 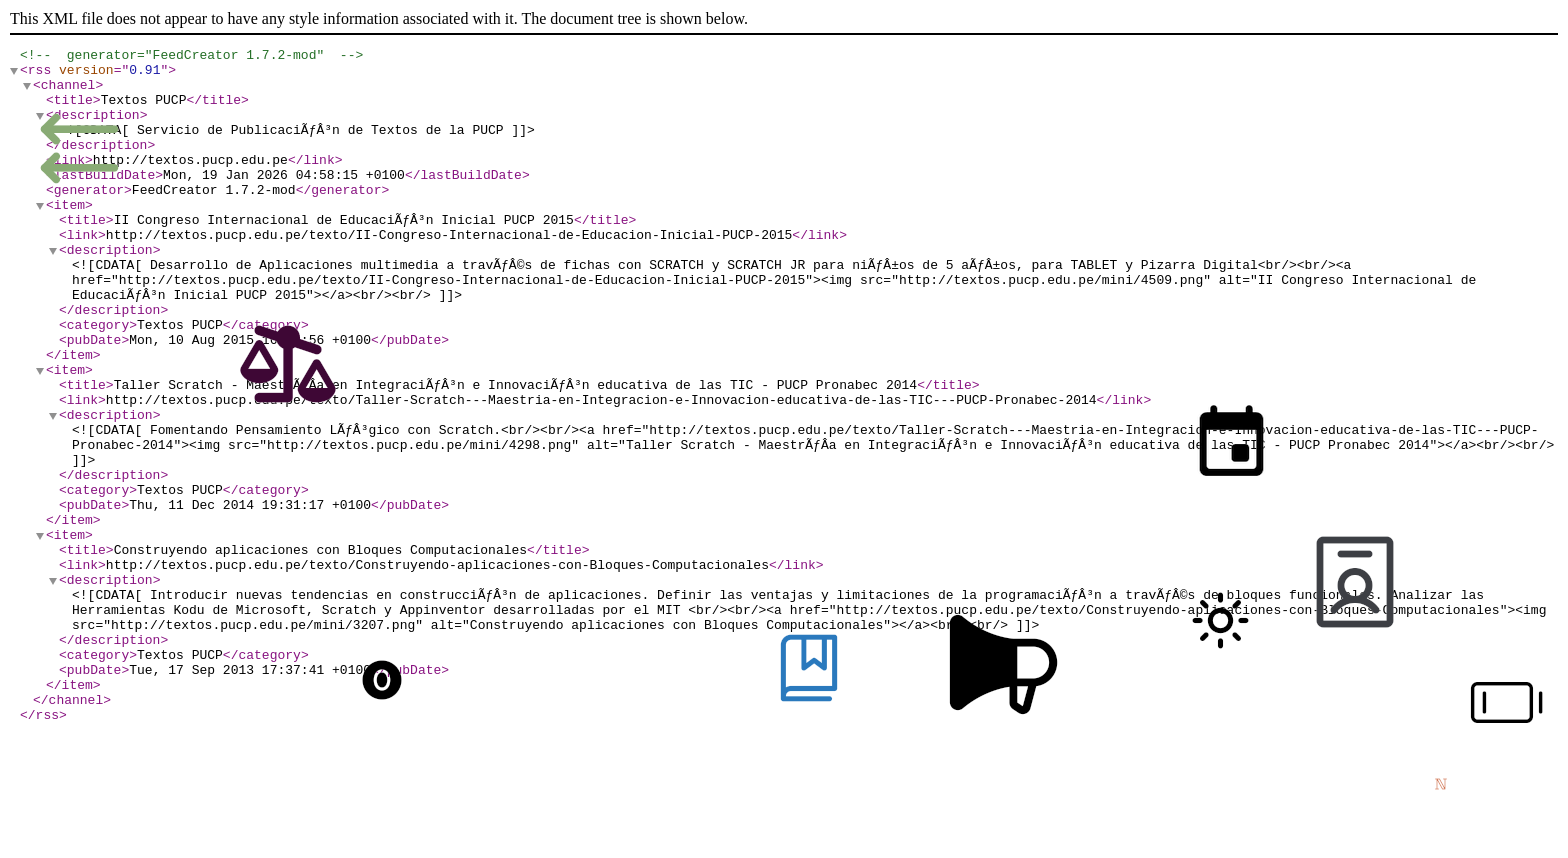 I want to click on indicates zero items or empty count, so click(x=382, y=680).